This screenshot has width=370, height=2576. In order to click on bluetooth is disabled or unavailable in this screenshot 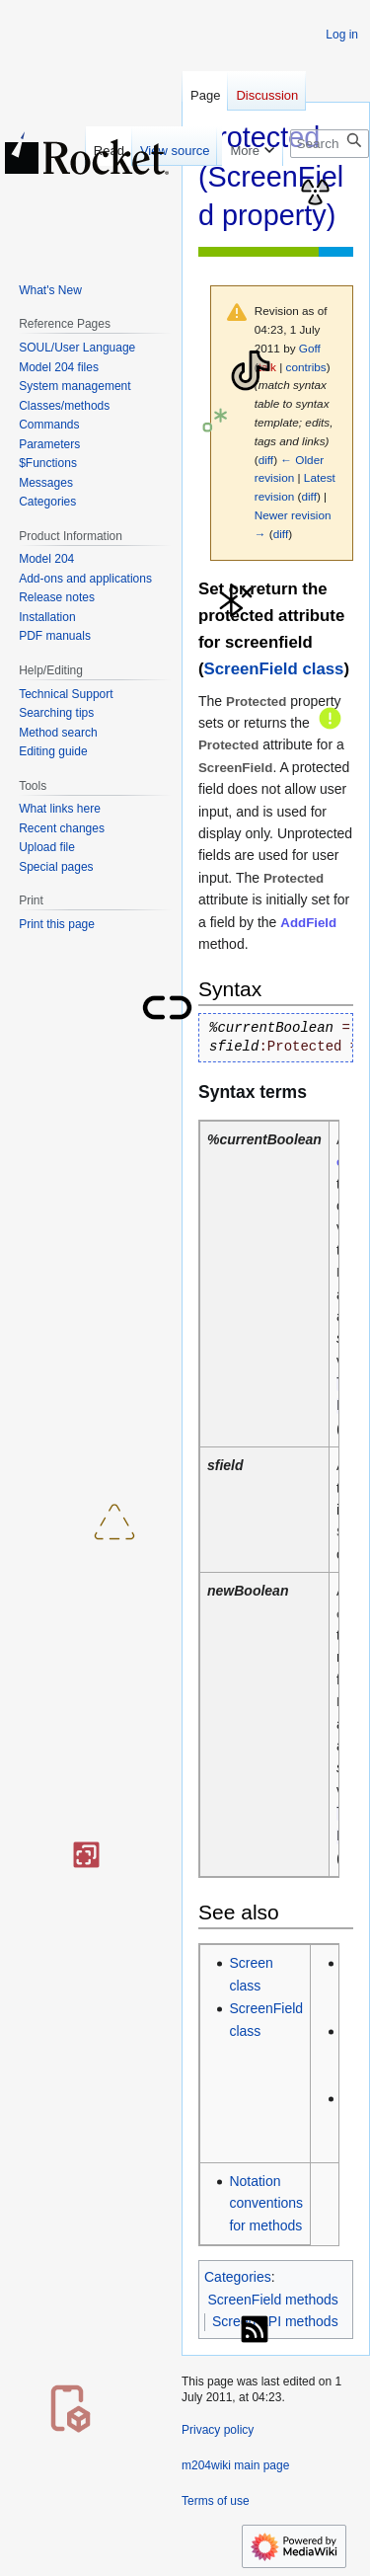, I will do `click(234, 600)`.